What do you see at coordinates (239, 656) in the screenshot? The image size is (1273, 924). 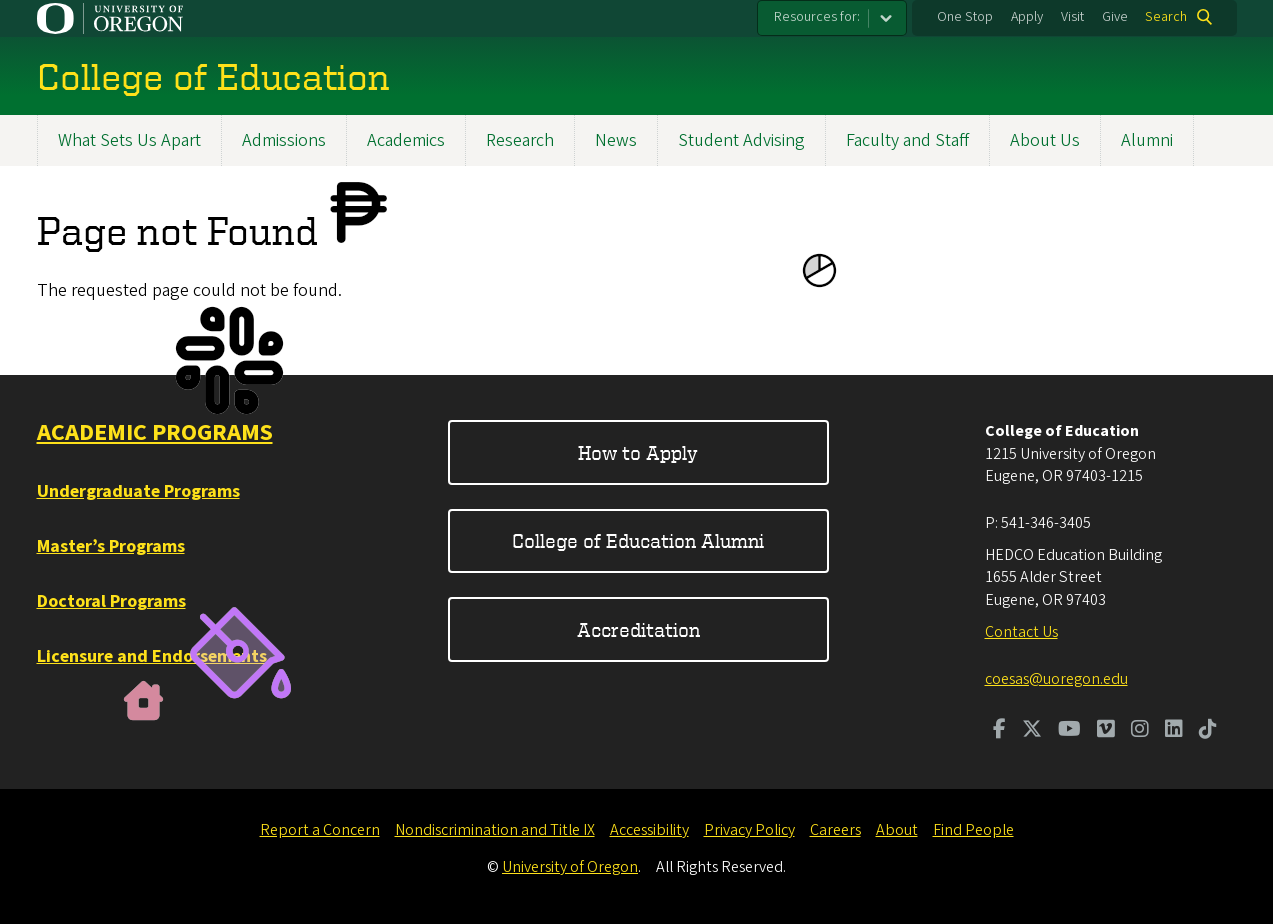 I see `fill an area with color` at bounding box center [239, 656].